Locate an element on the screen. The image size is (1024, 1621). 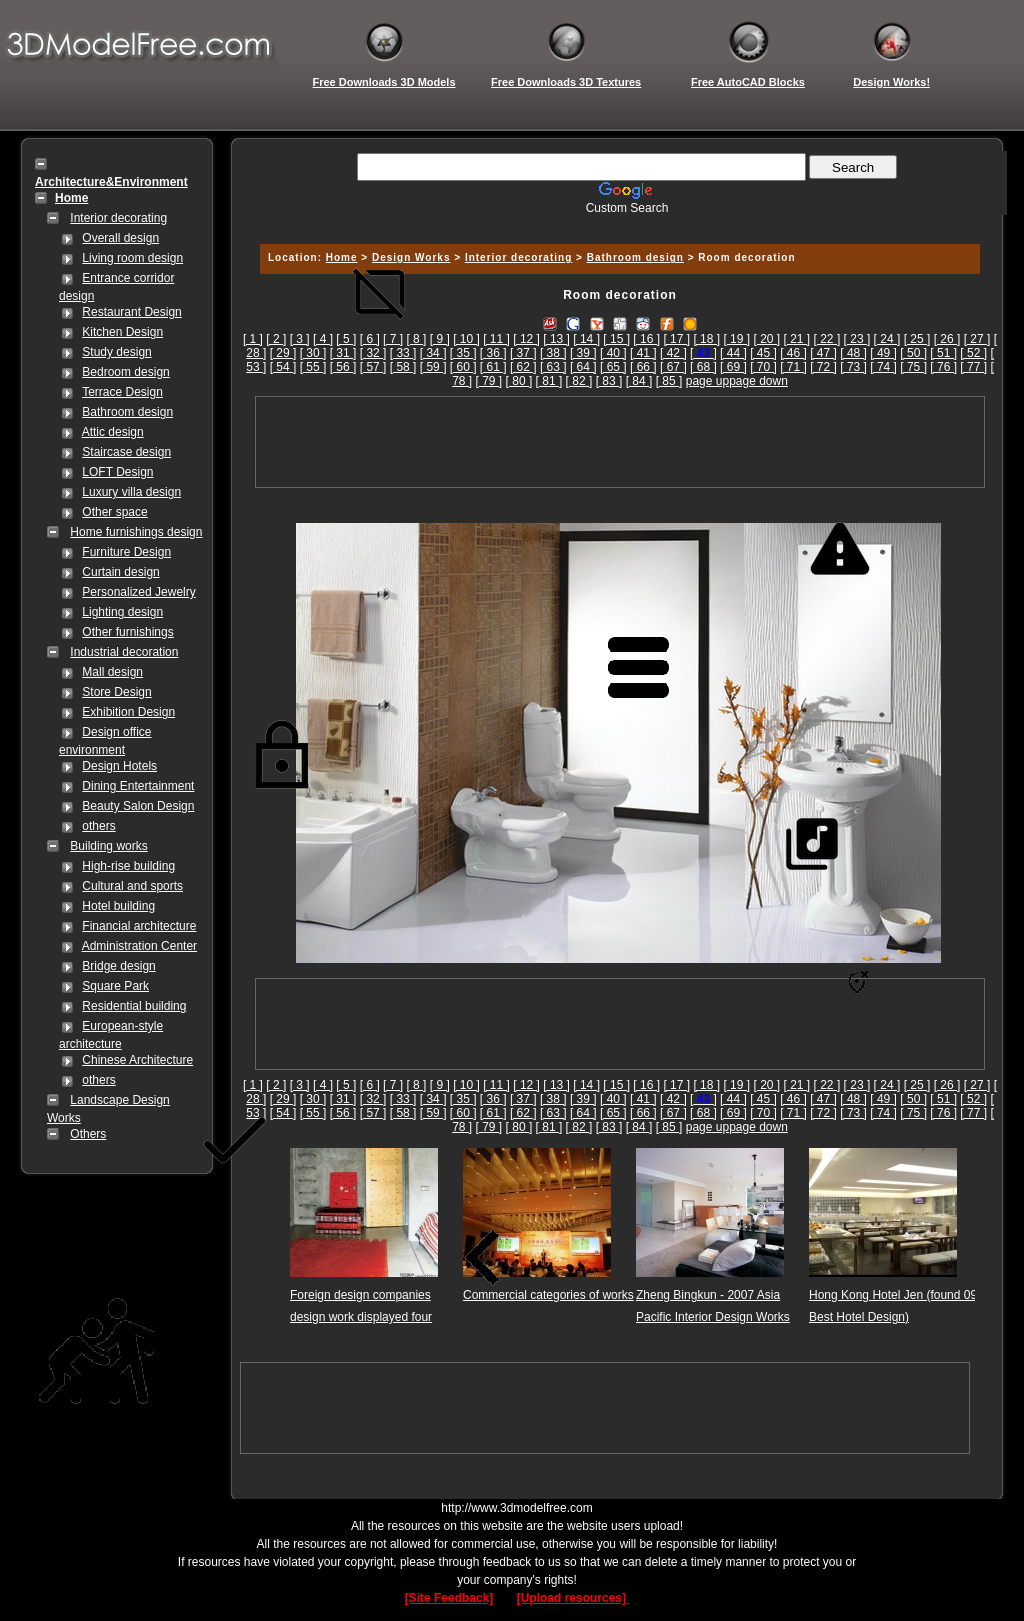
indicates a warning or caution state is located at coordinates (840, 547).